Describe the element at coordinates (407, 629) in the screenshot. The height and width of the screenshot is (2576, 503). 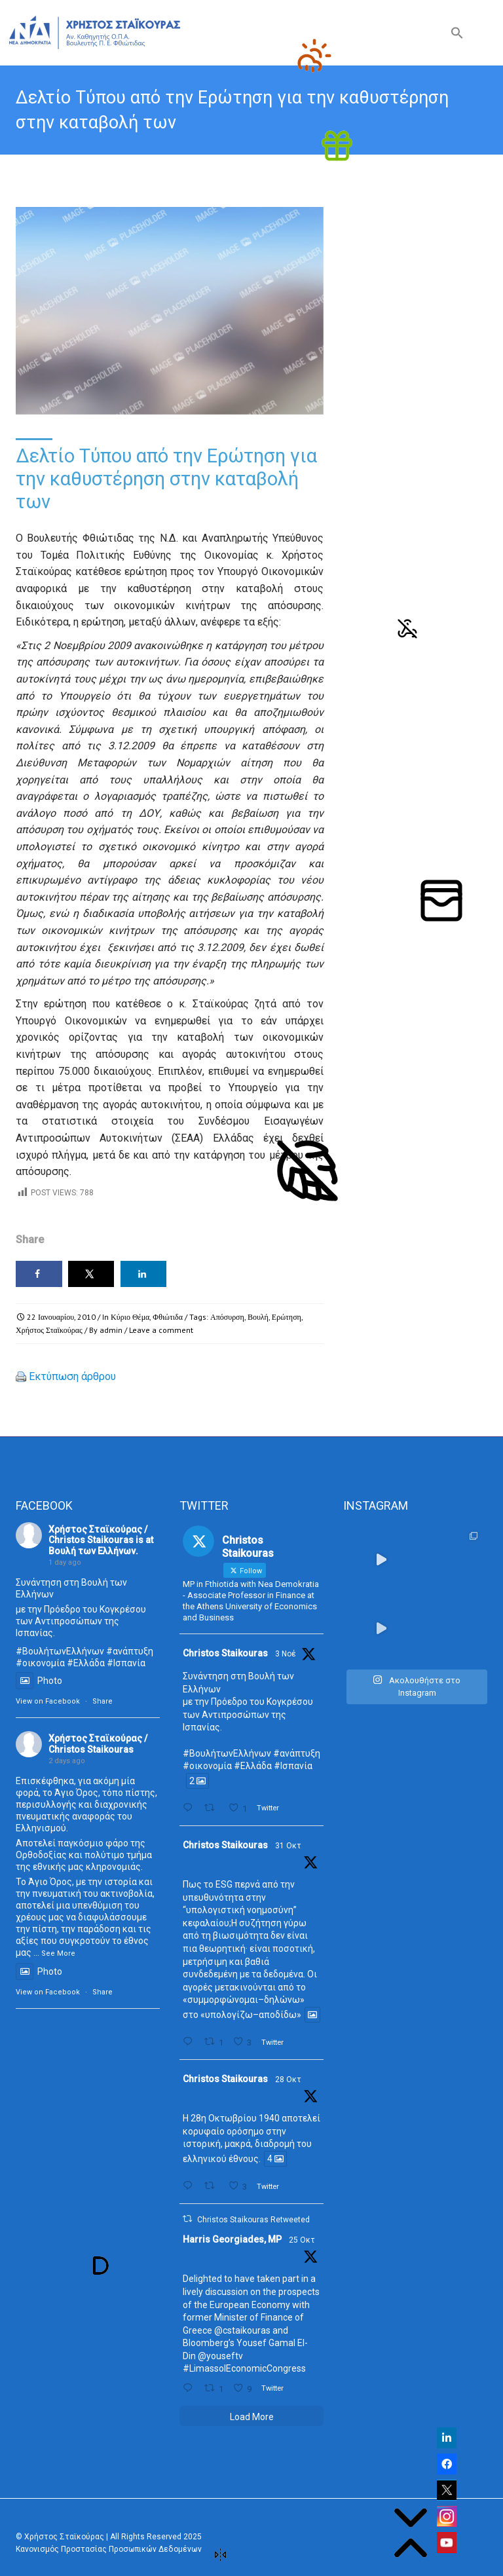
I see `webhook integration disabled` at that location.